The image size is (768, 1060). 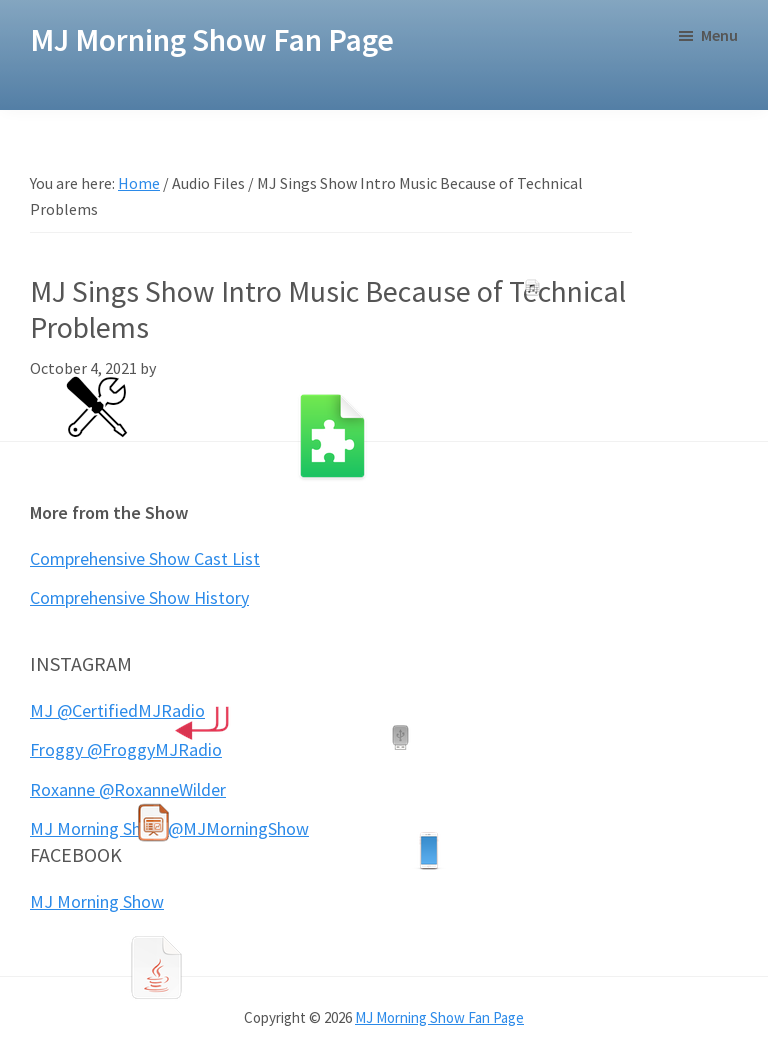 I want to click on manage connected iPhone device, so click(x=429, y=851).